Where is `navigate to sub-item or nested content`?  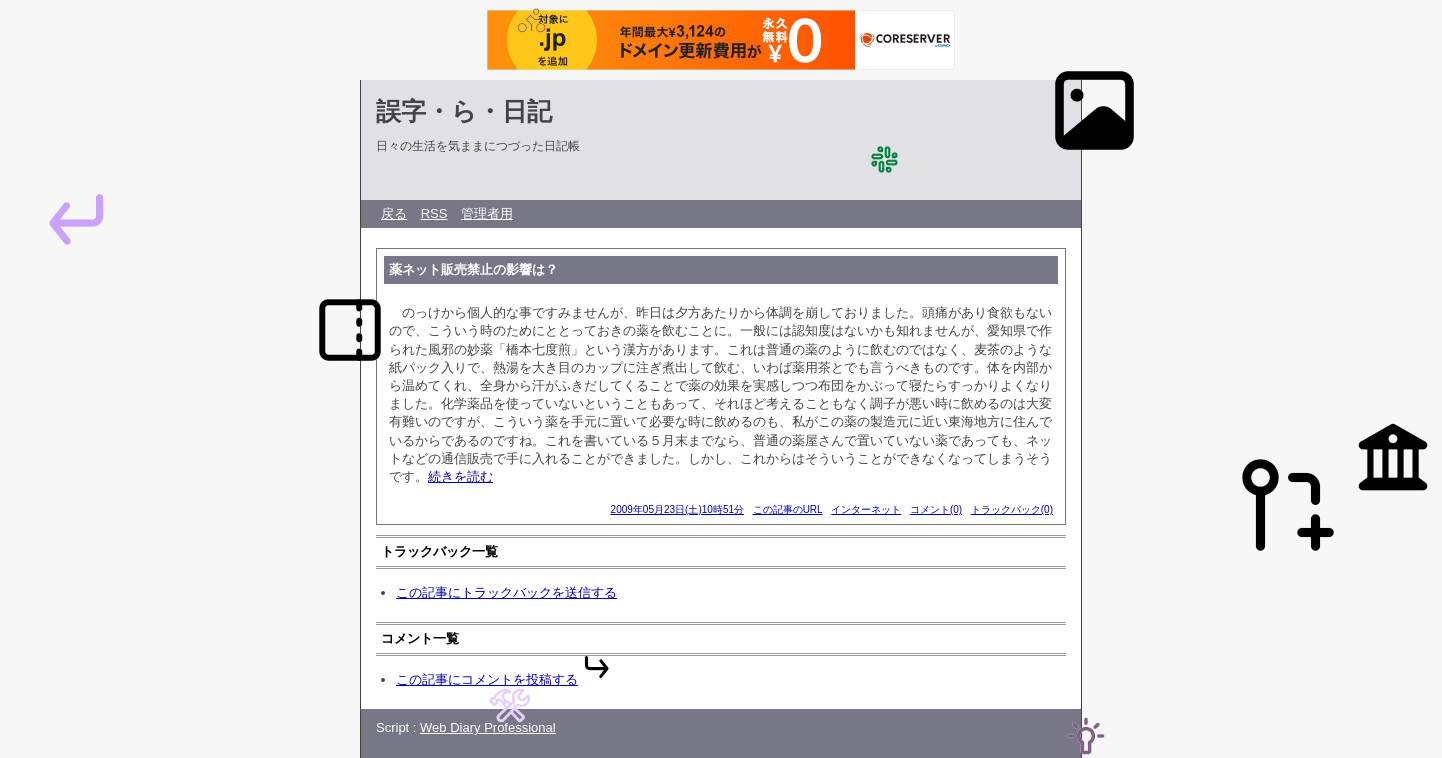 navigate to sub-item or nested content is located at coordinates (596, 667).